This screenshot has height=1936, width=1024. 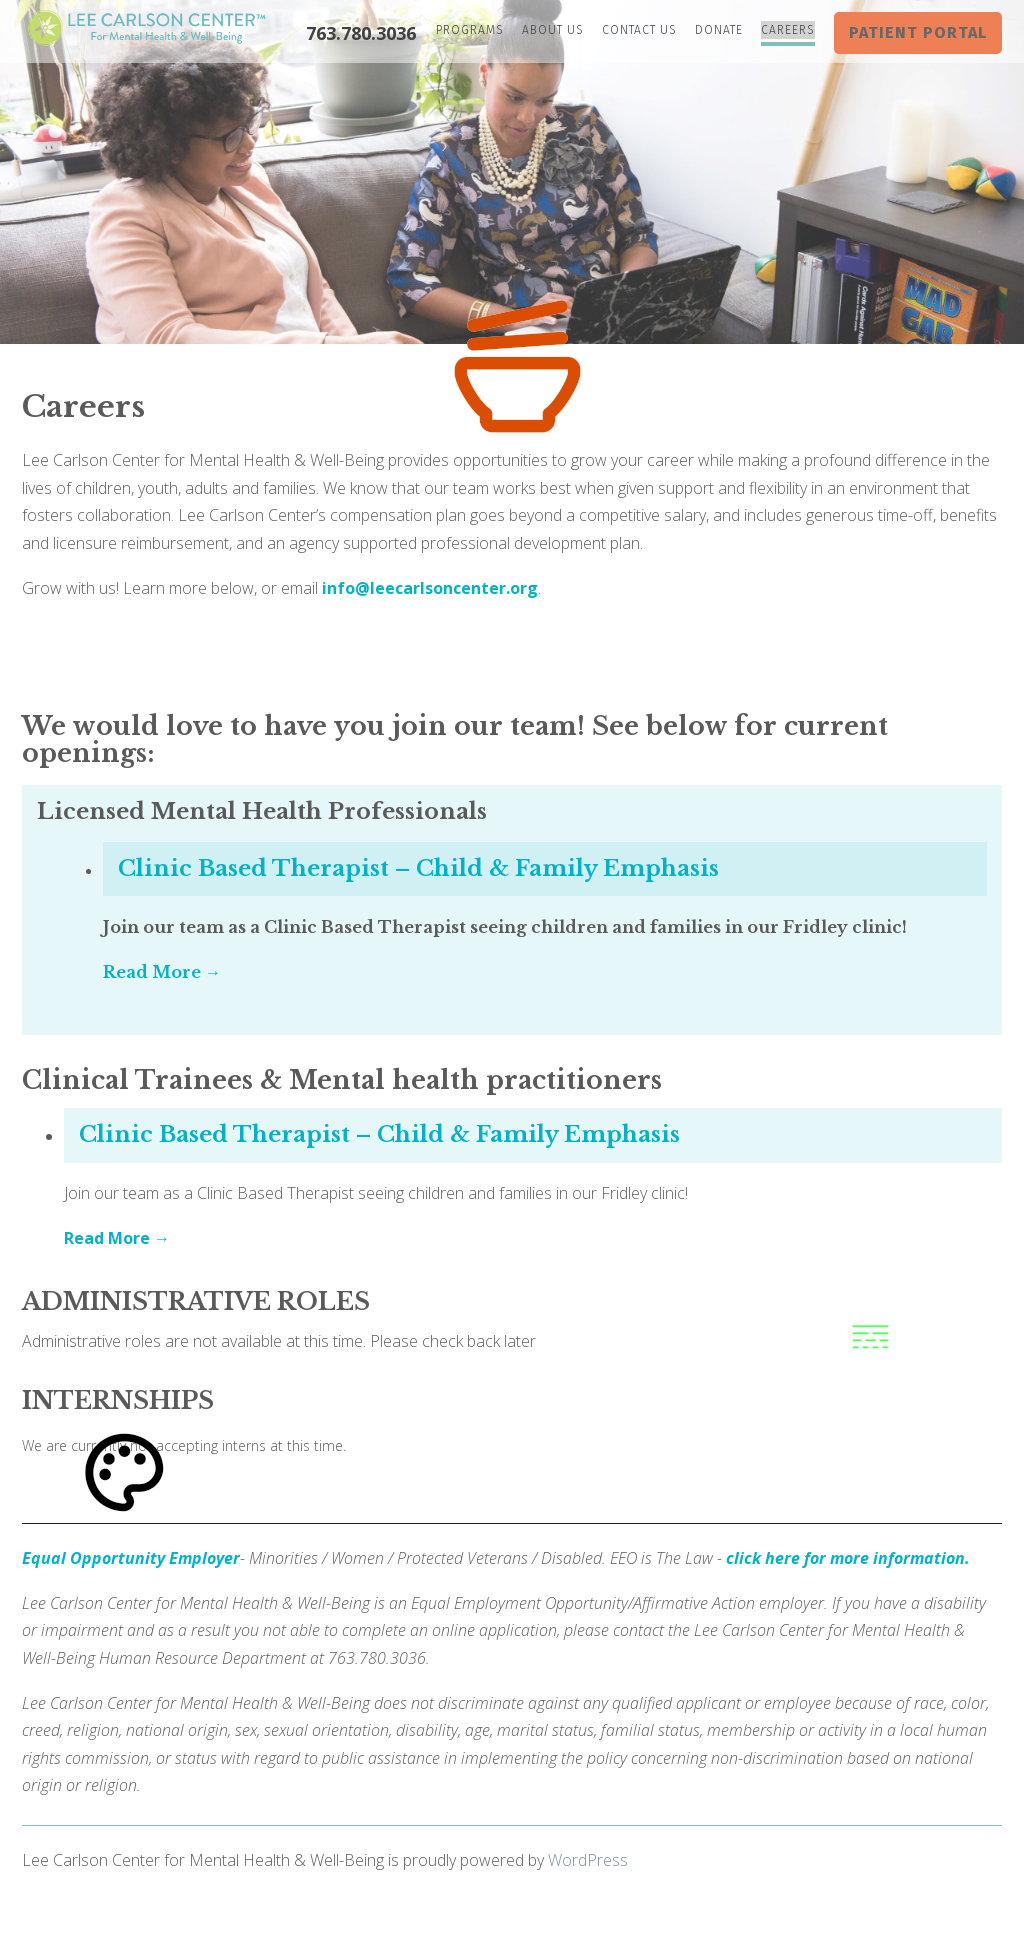 What do you see at coordinates (124, 1472) in the screenshot?
I see `customize theme or color settings` at bounding box center [124, 1472].